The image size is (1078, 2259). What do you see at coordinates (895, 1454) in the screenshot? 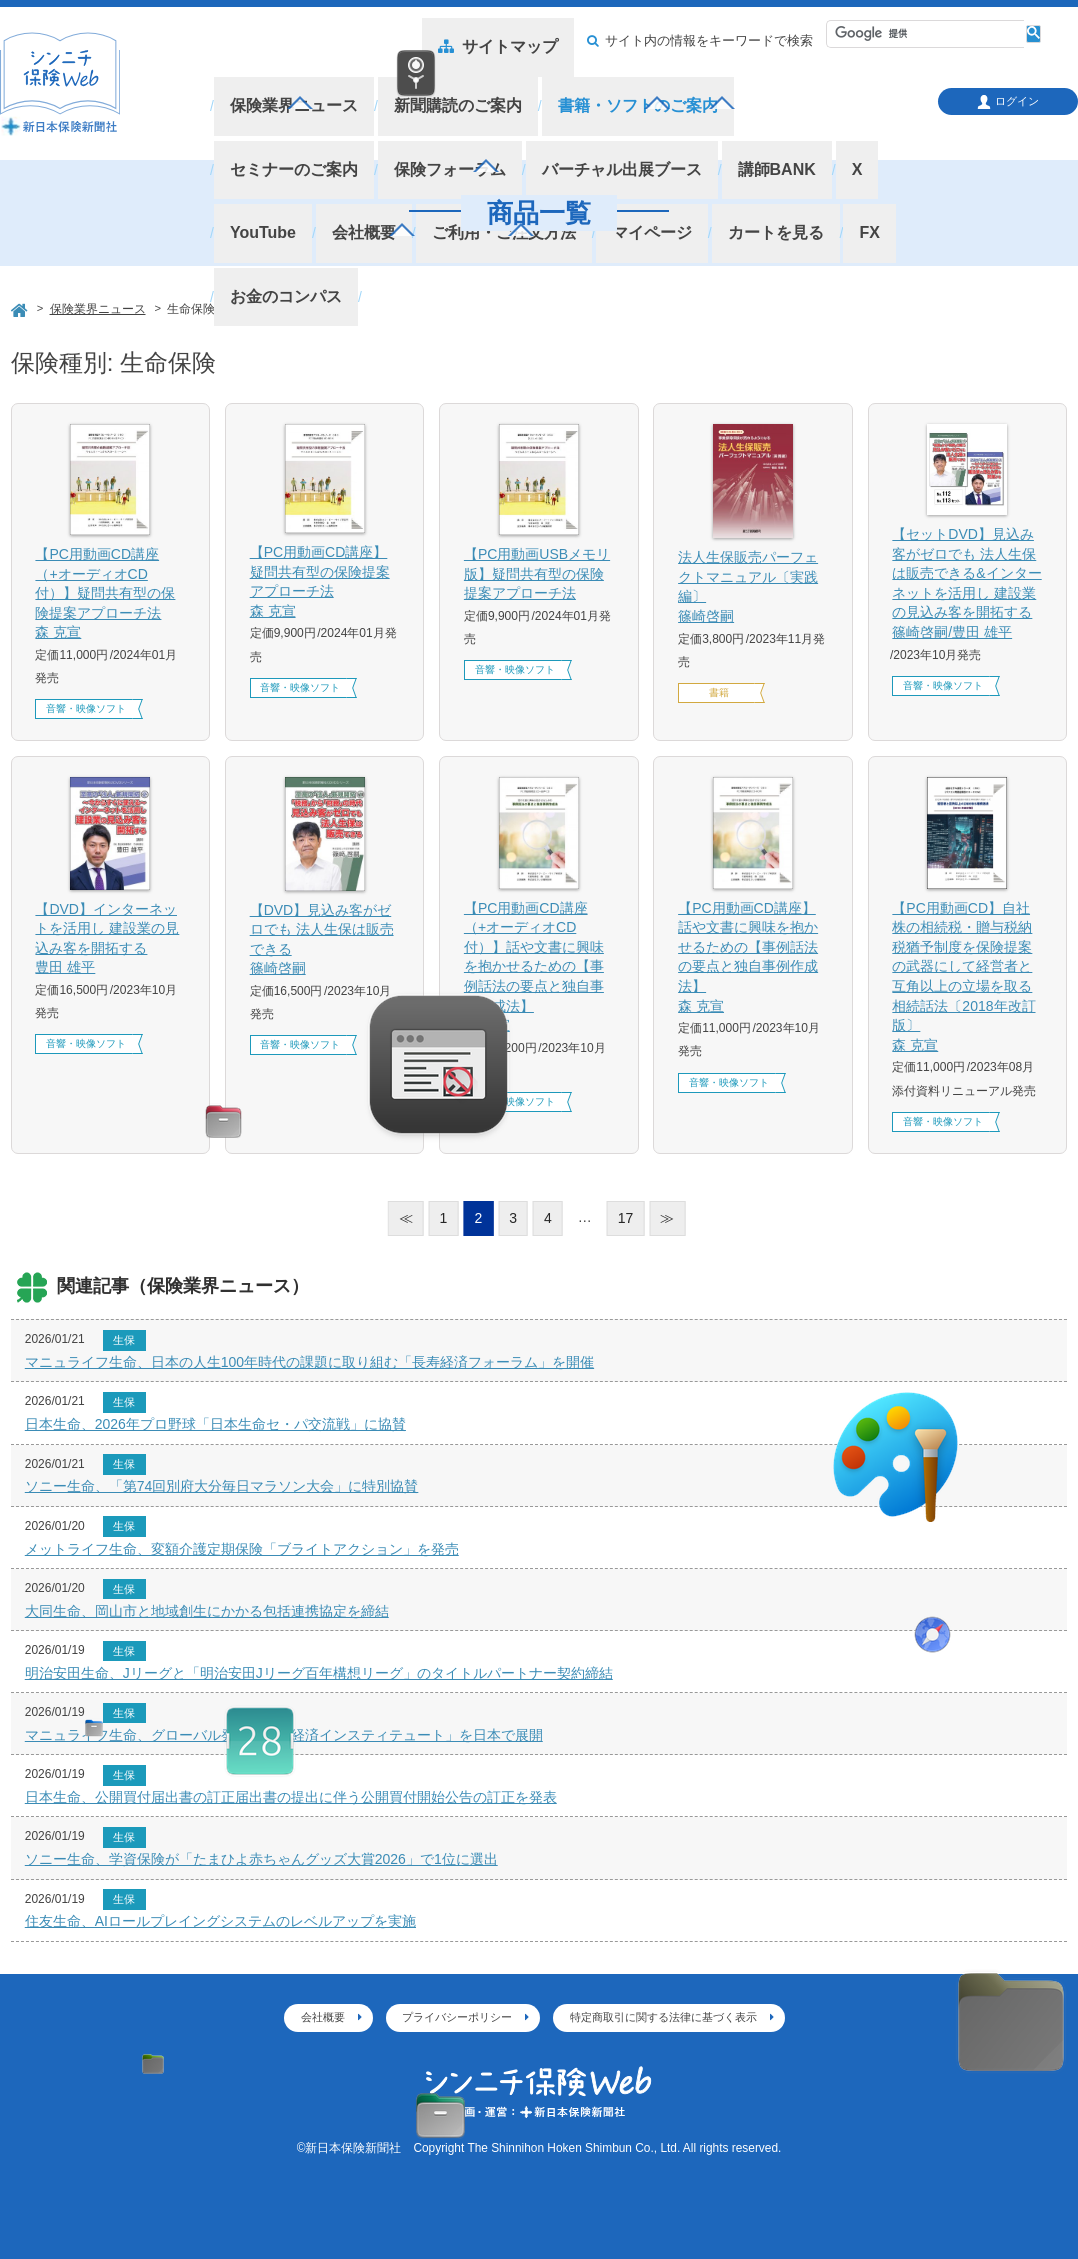
I see `open the paint application` at bounding box center [895, 1454].